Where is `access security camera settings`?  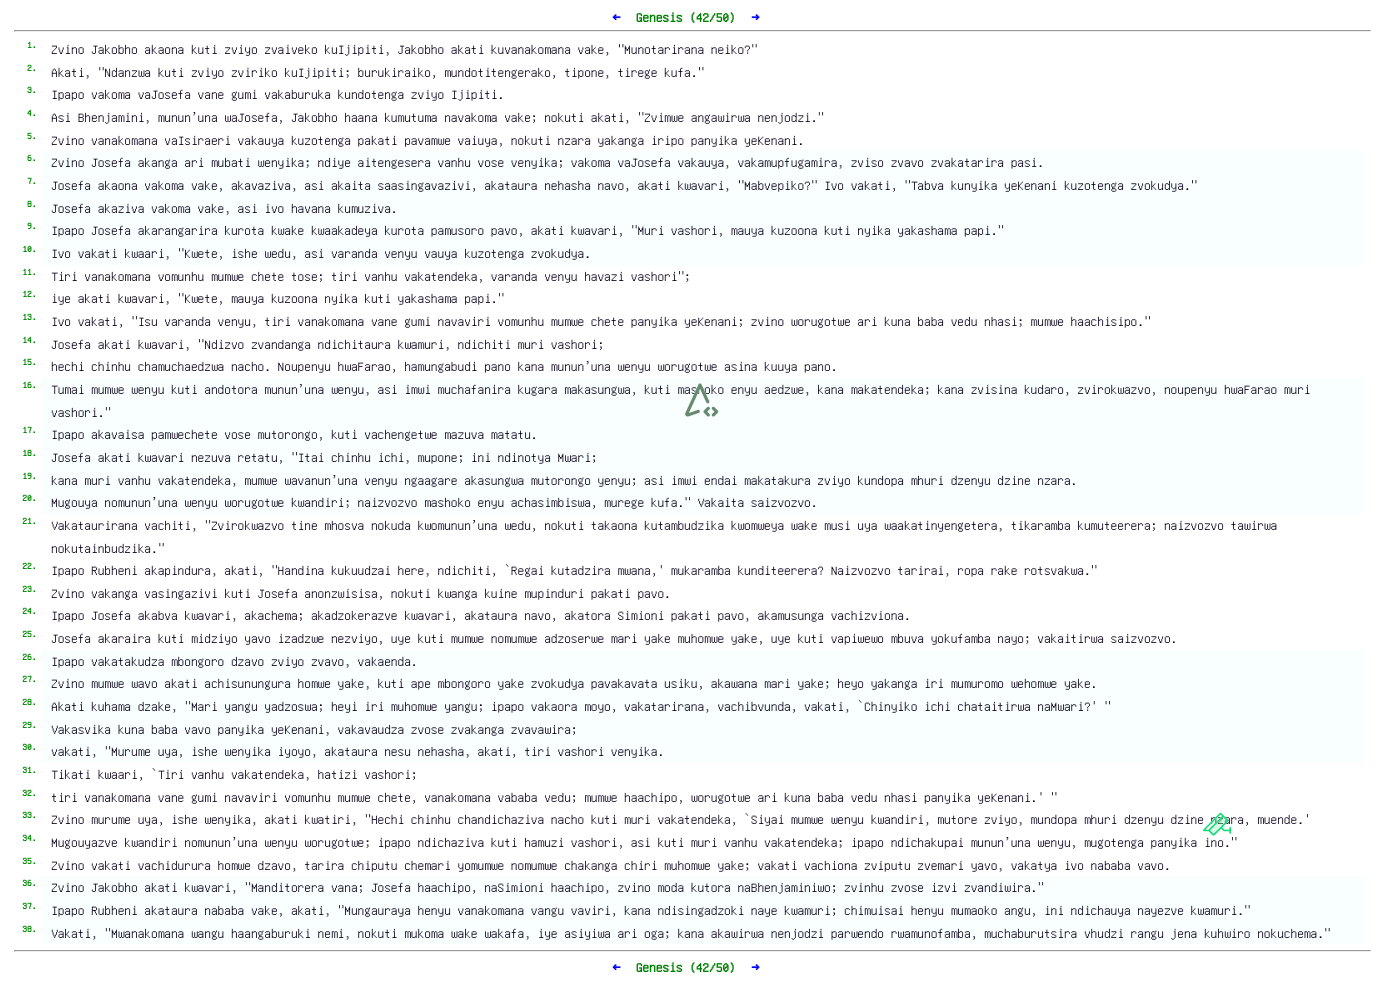
access security camera settings is located at coordinates (1217, 826).